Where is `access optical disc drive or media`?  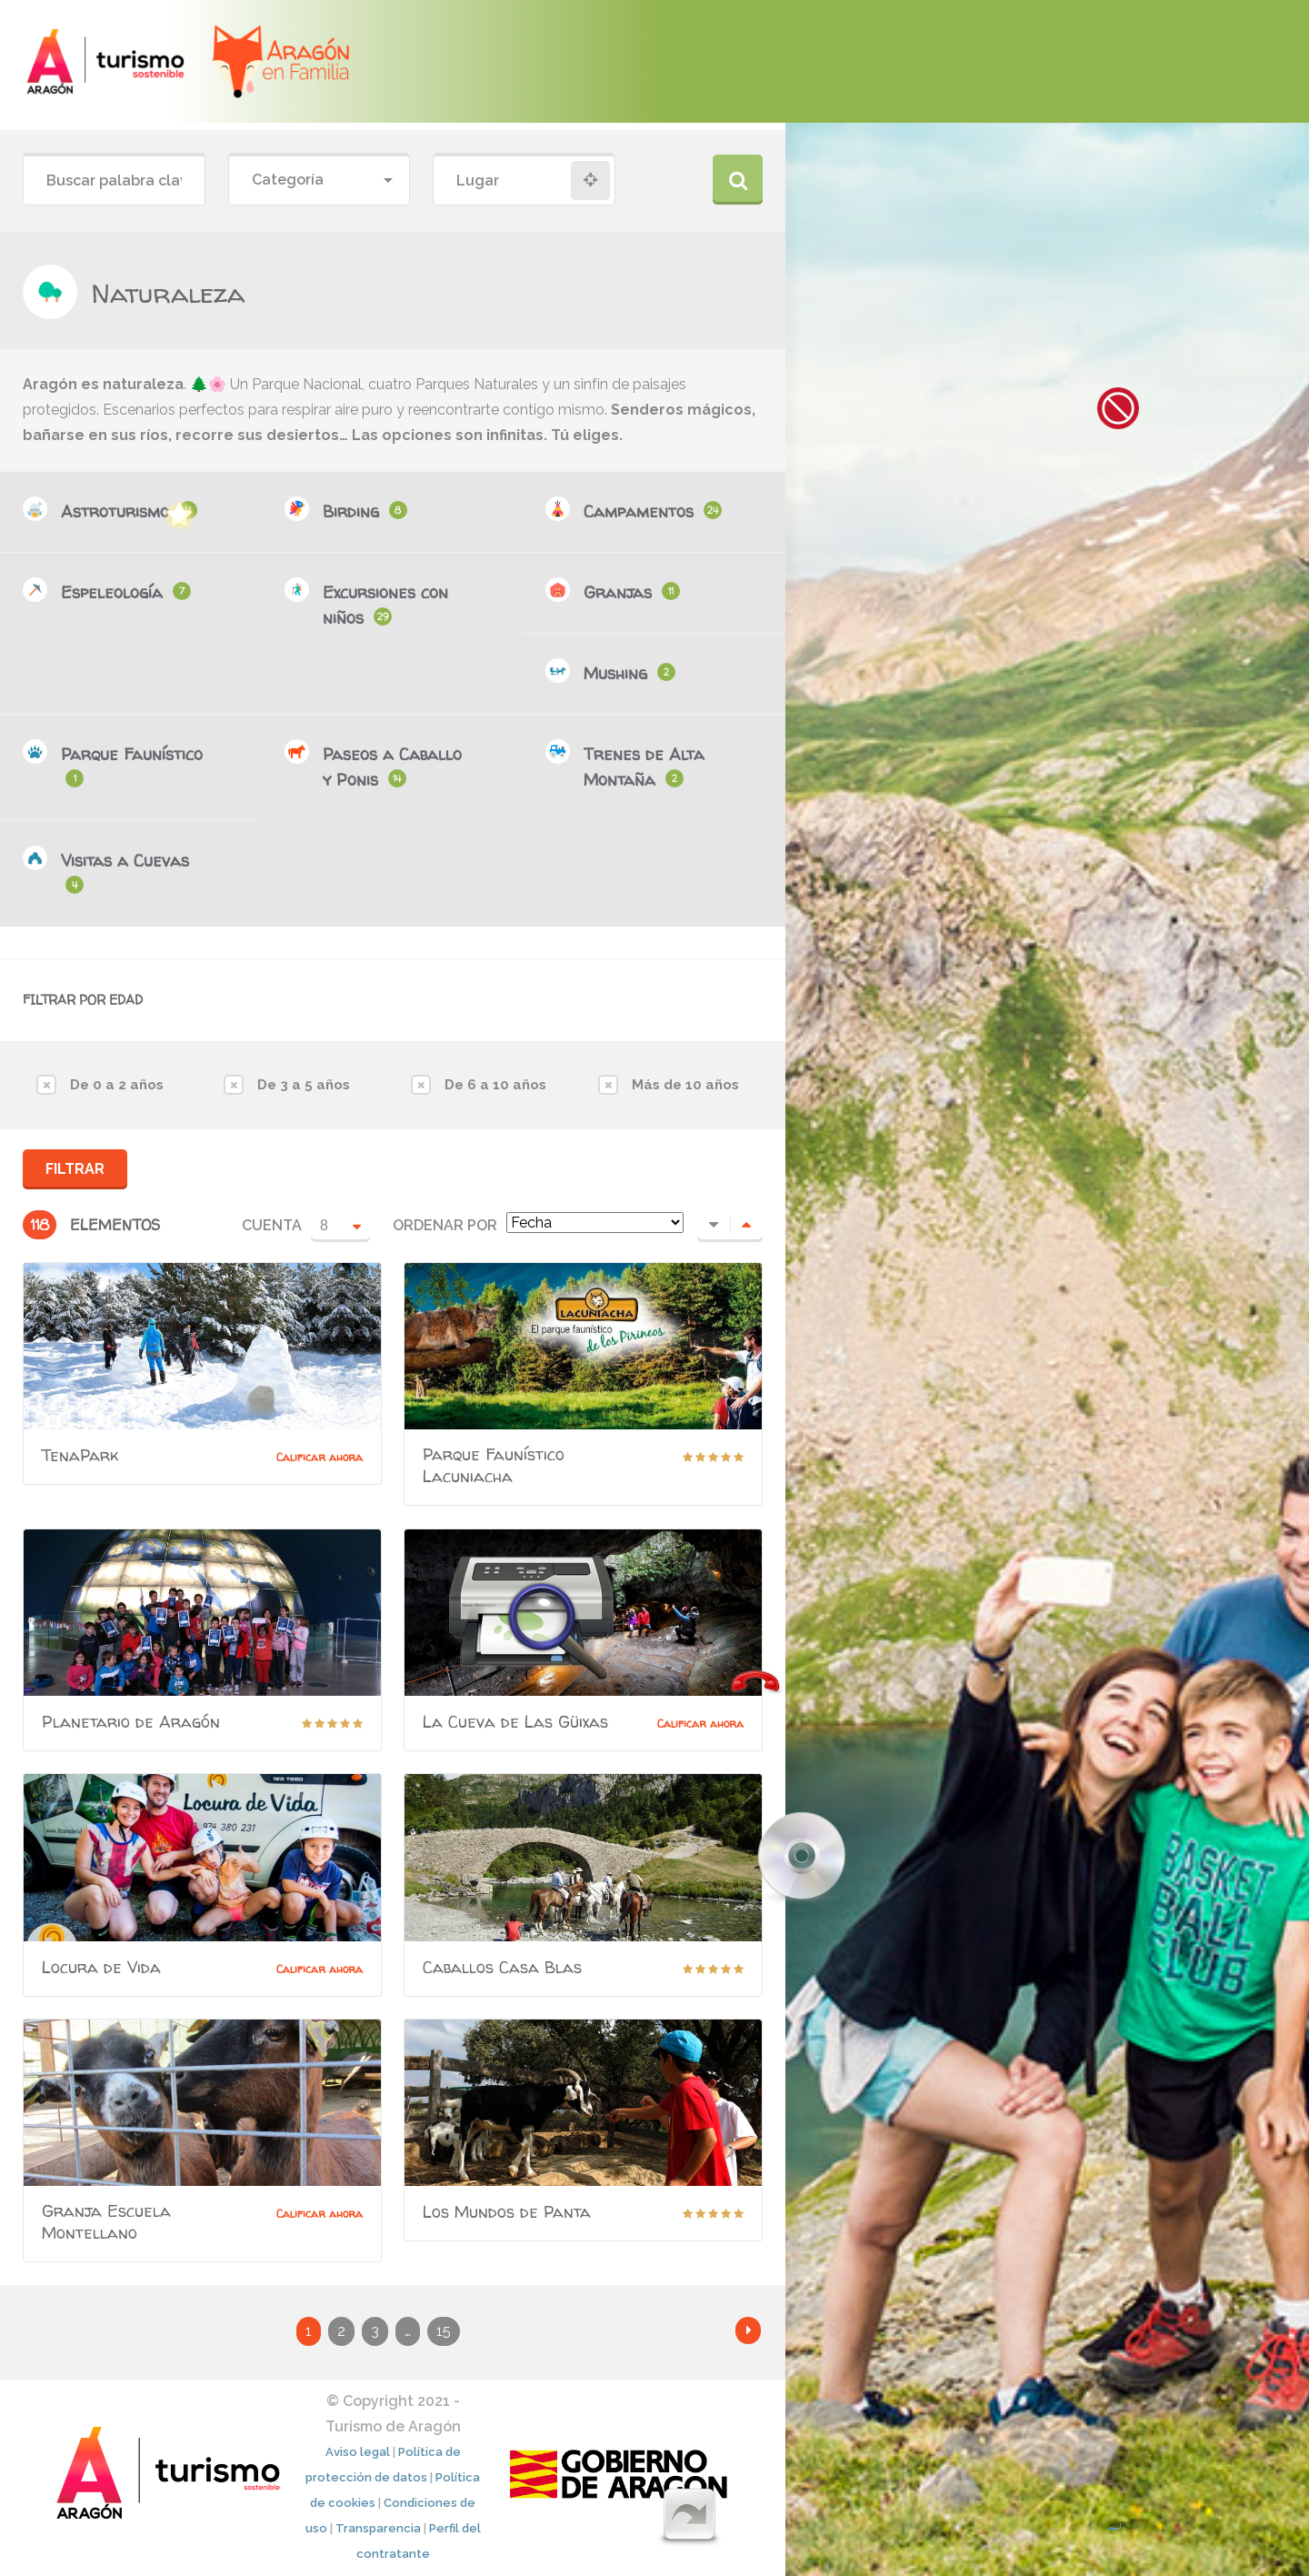 access optical disc drive or media is located at coordinates (802, 1856).